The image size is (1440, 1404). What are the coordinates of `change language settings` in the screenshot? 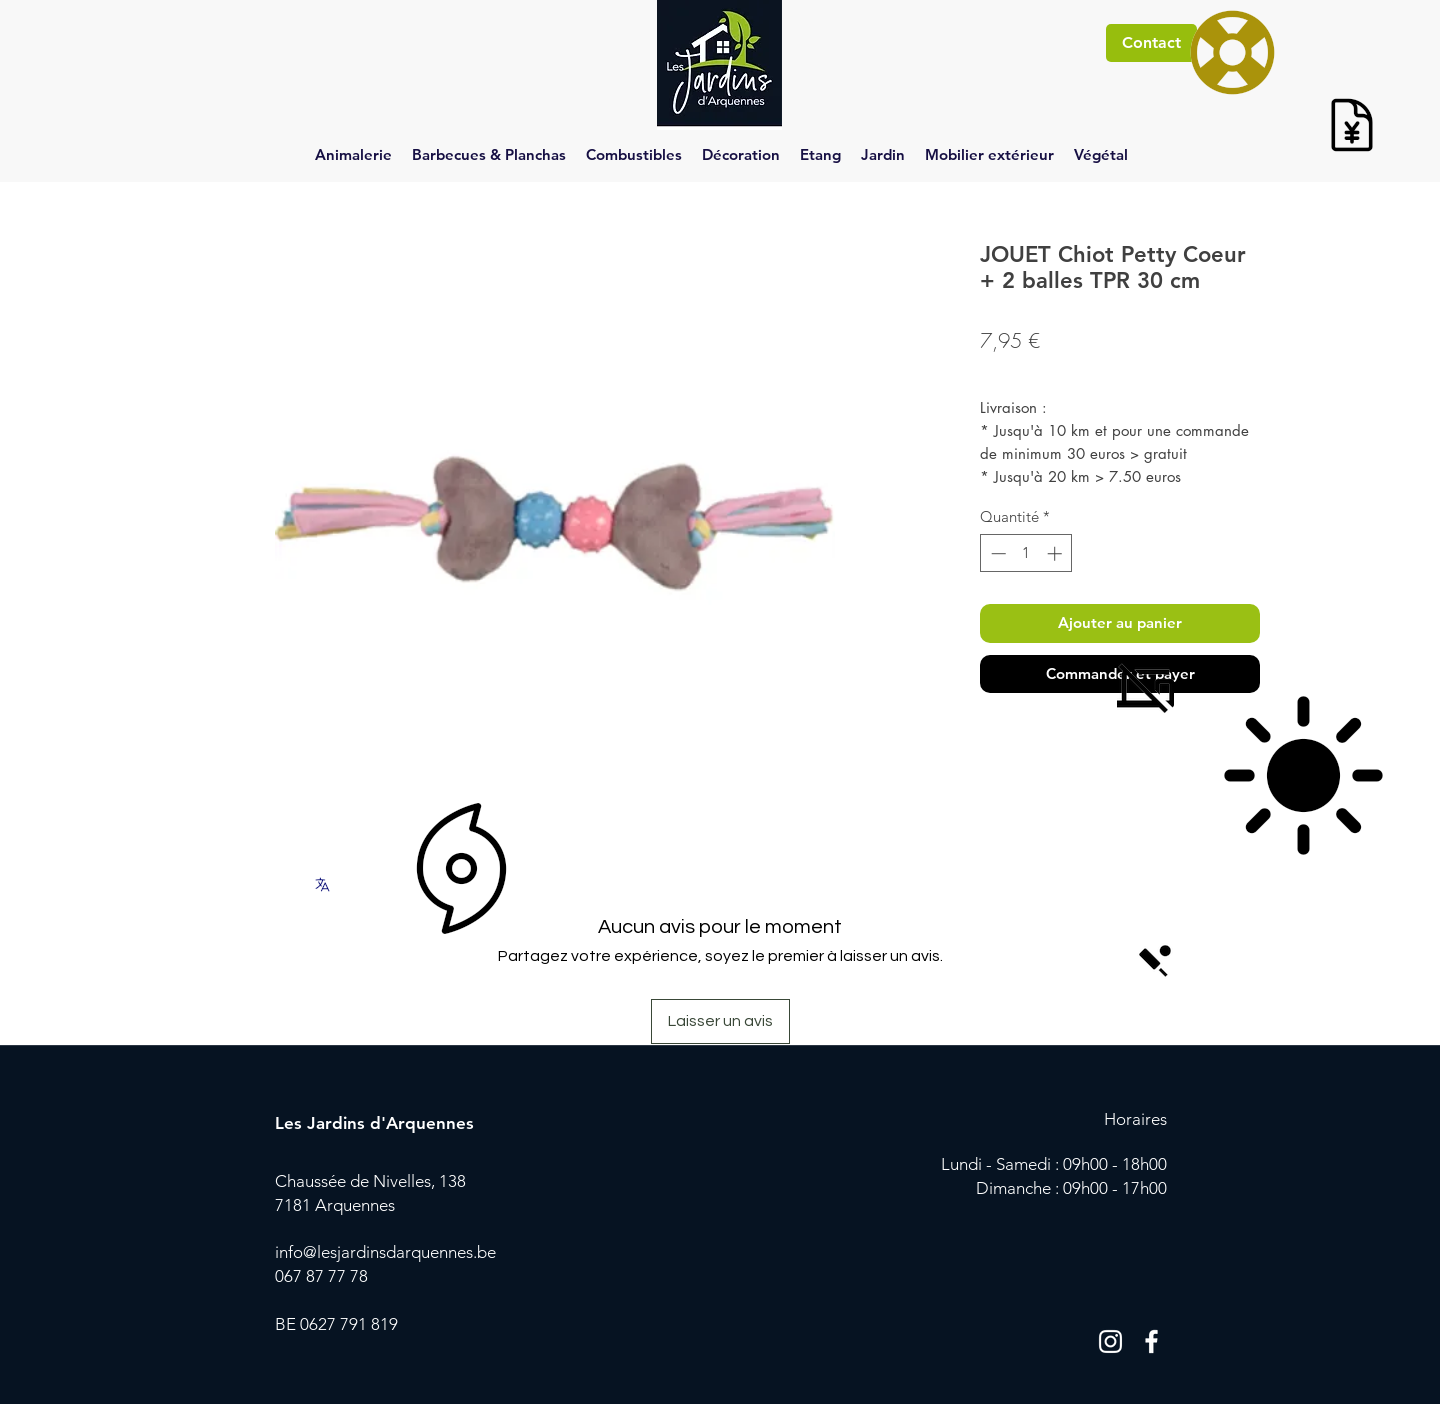 It's located at (322, 884).